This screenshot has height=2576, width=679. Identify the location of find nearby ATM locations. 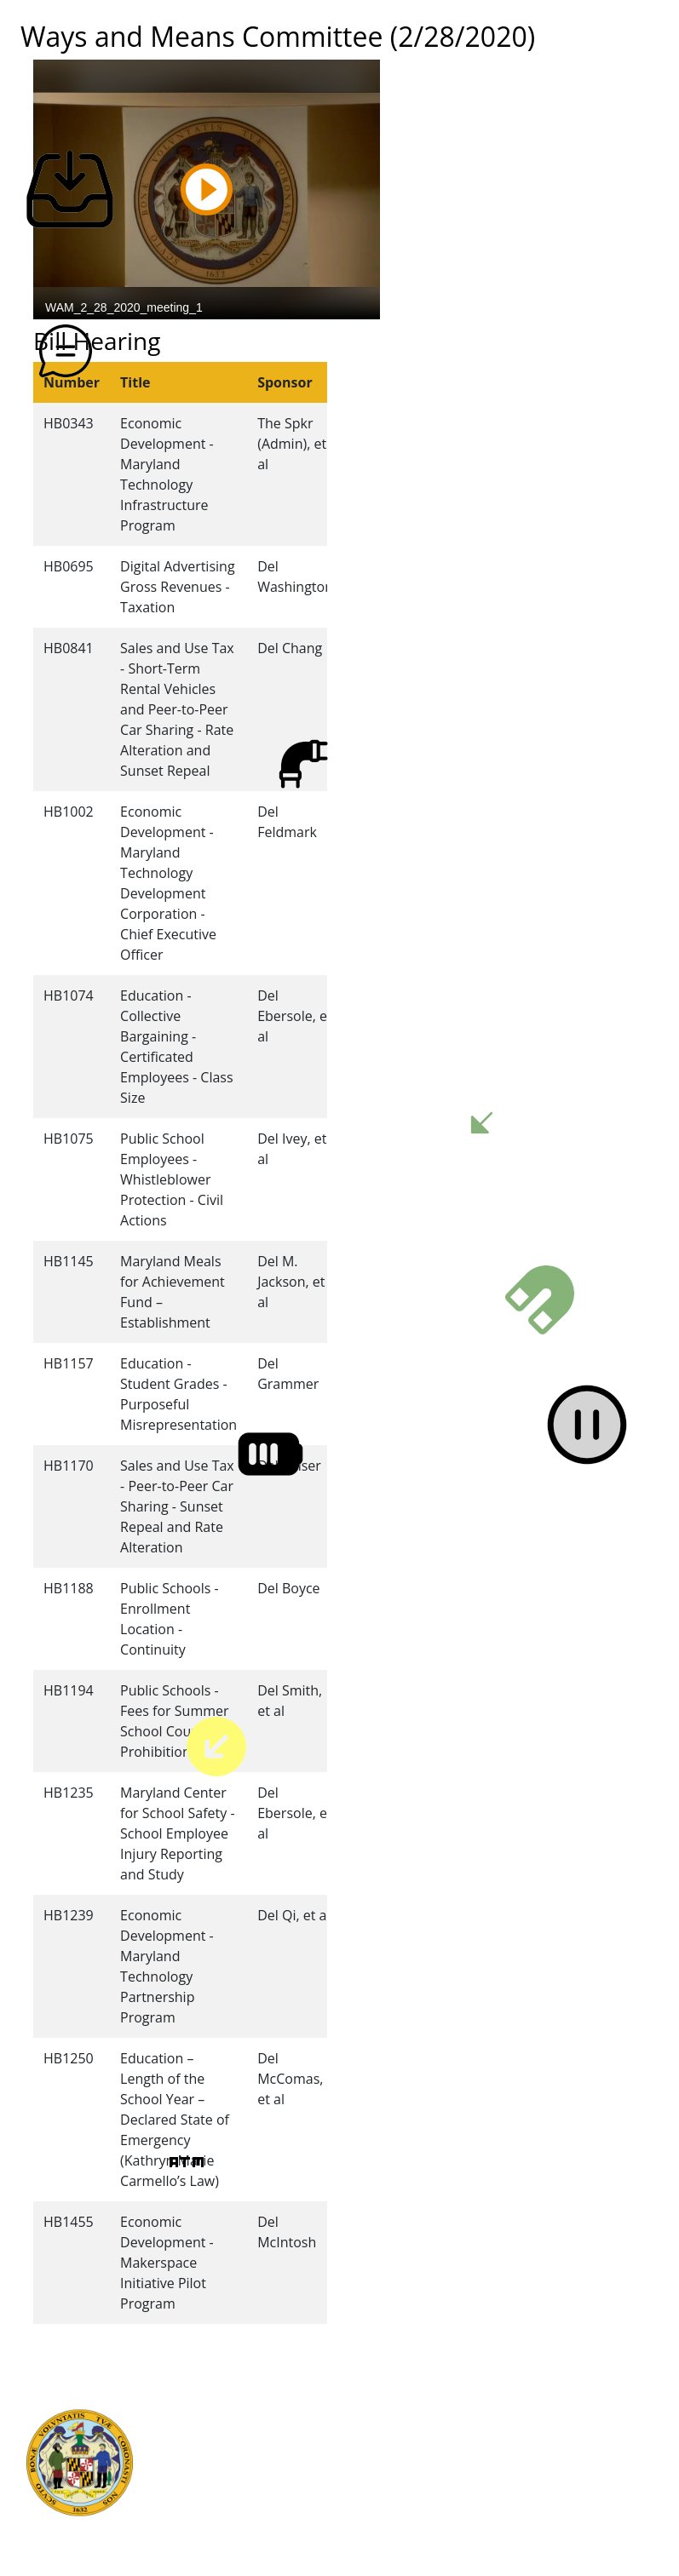
(187, 2162).